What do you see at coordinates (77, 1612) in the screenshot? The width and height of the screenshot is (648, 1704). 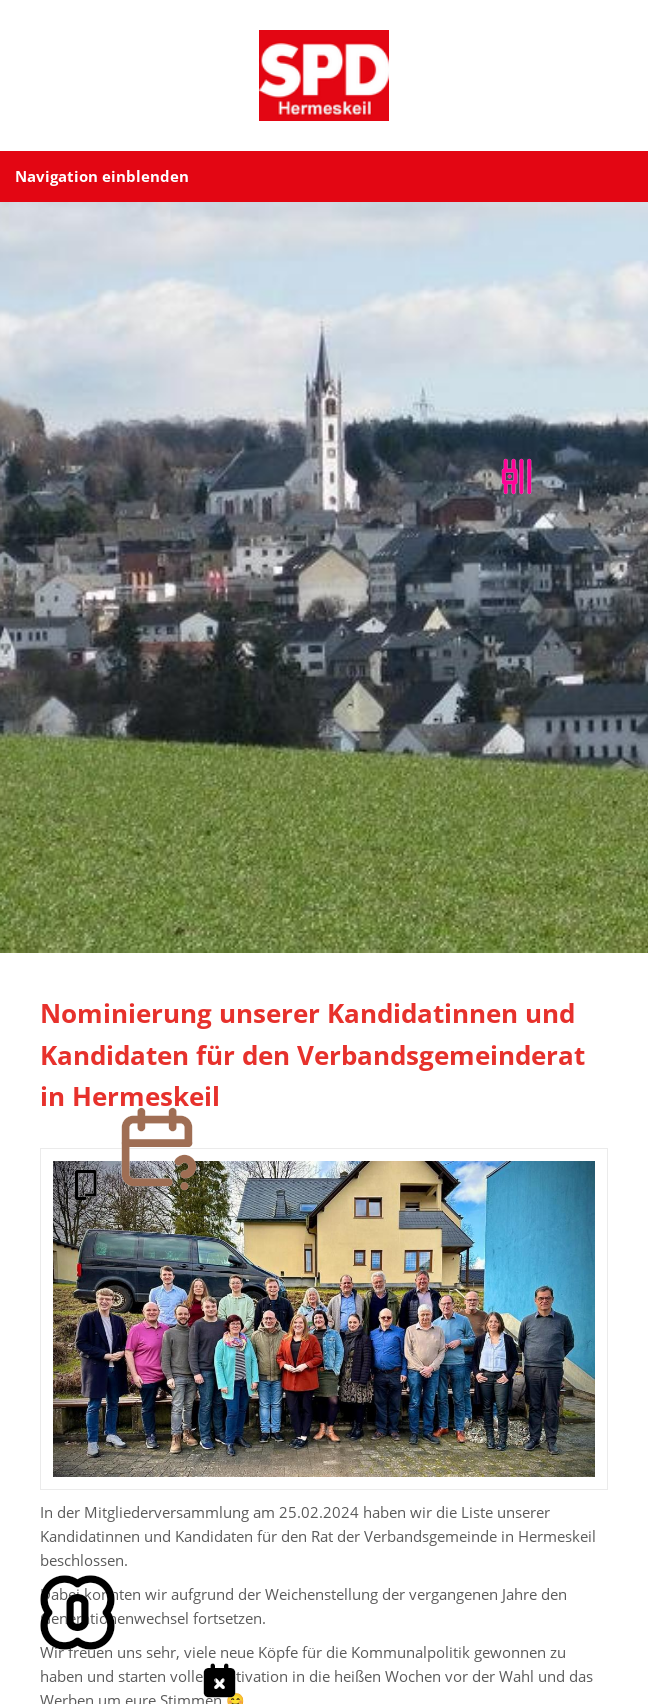 I see `open the Amie calendar app` at bounding box center [77, 1612].